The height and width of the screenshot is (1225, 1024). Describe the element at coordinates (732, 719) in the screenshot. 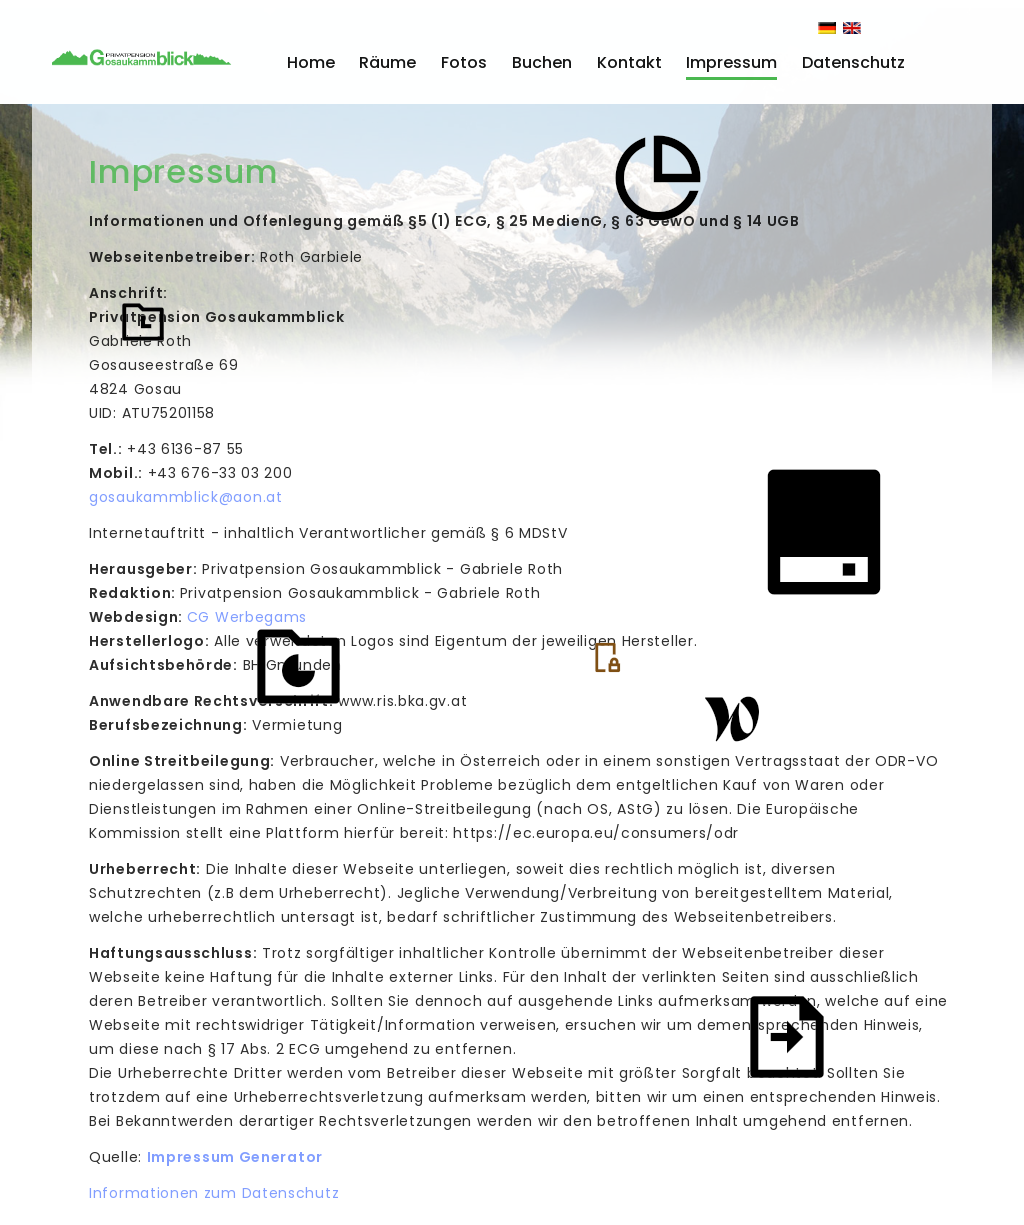

I see `visit welcome to the jungle job platform` at that location.